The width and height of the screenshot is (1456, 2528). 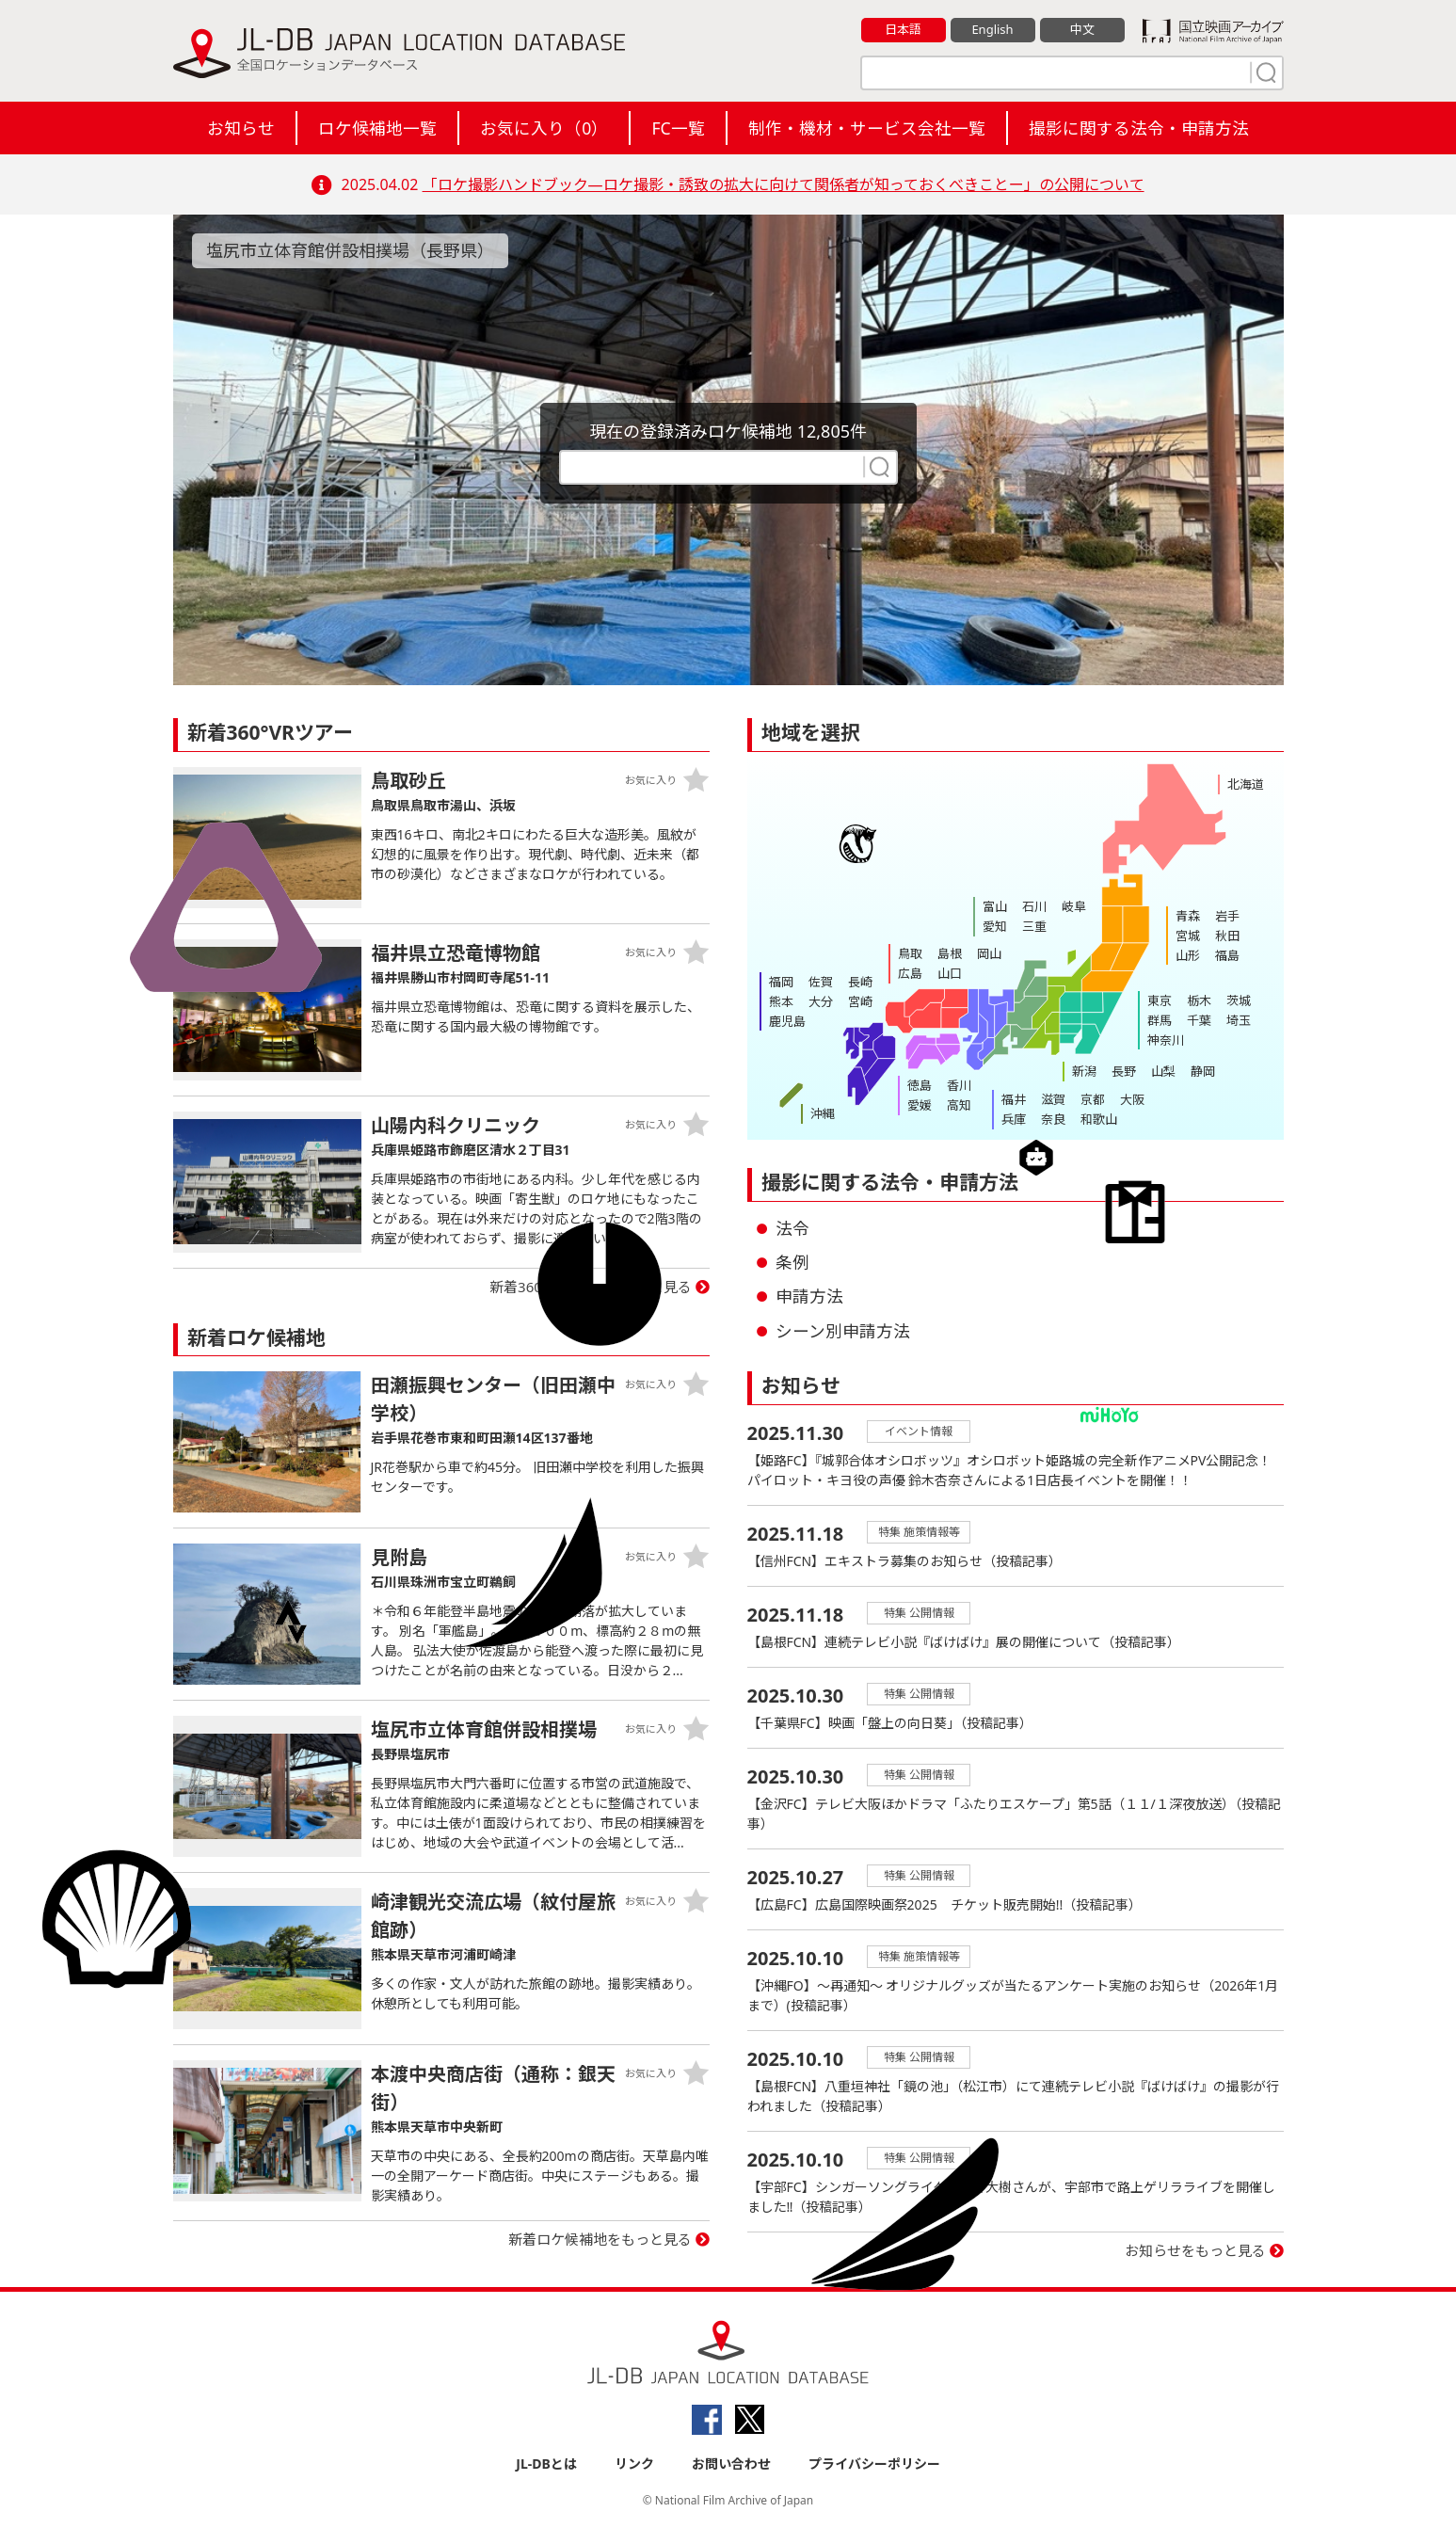 I want to click on shell oil company logo, so click(x=117, y=1919).